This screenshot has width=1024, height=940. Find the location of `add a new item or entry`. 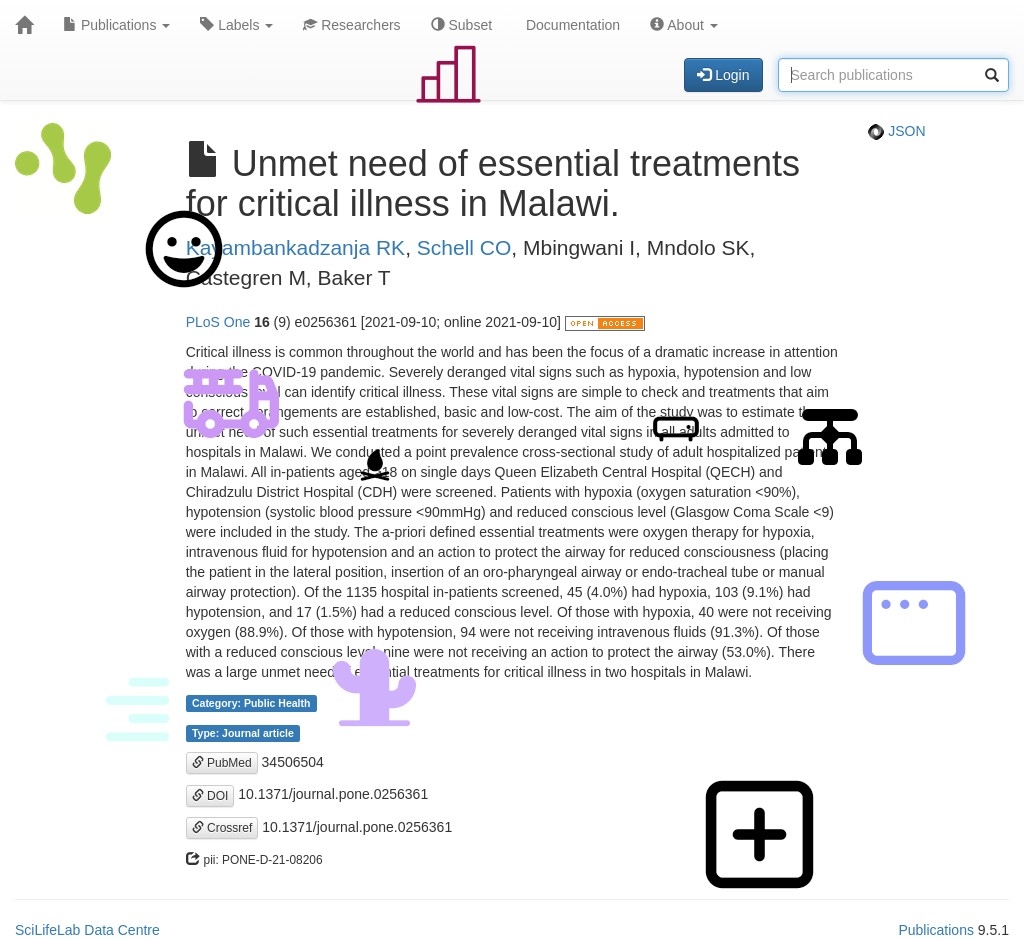

add a new item or entry is located at coordinates (759, 834).